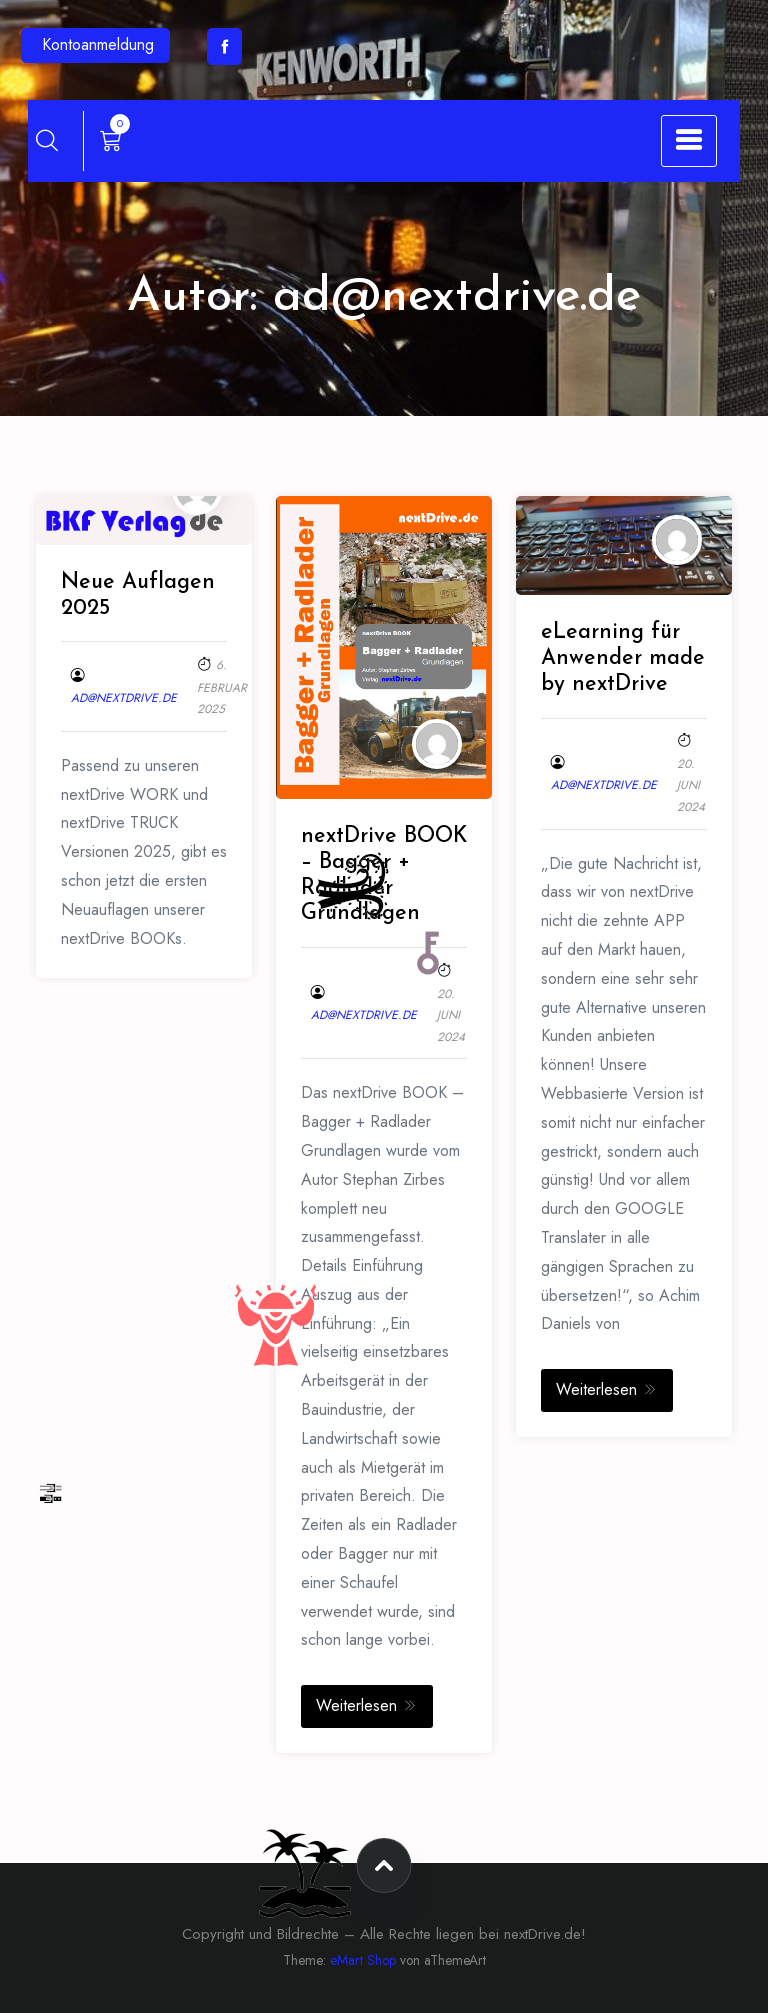  Describe the element at coordinates (305, 1873) in the screenshot. I see `navigate to island or beach location` at that location.